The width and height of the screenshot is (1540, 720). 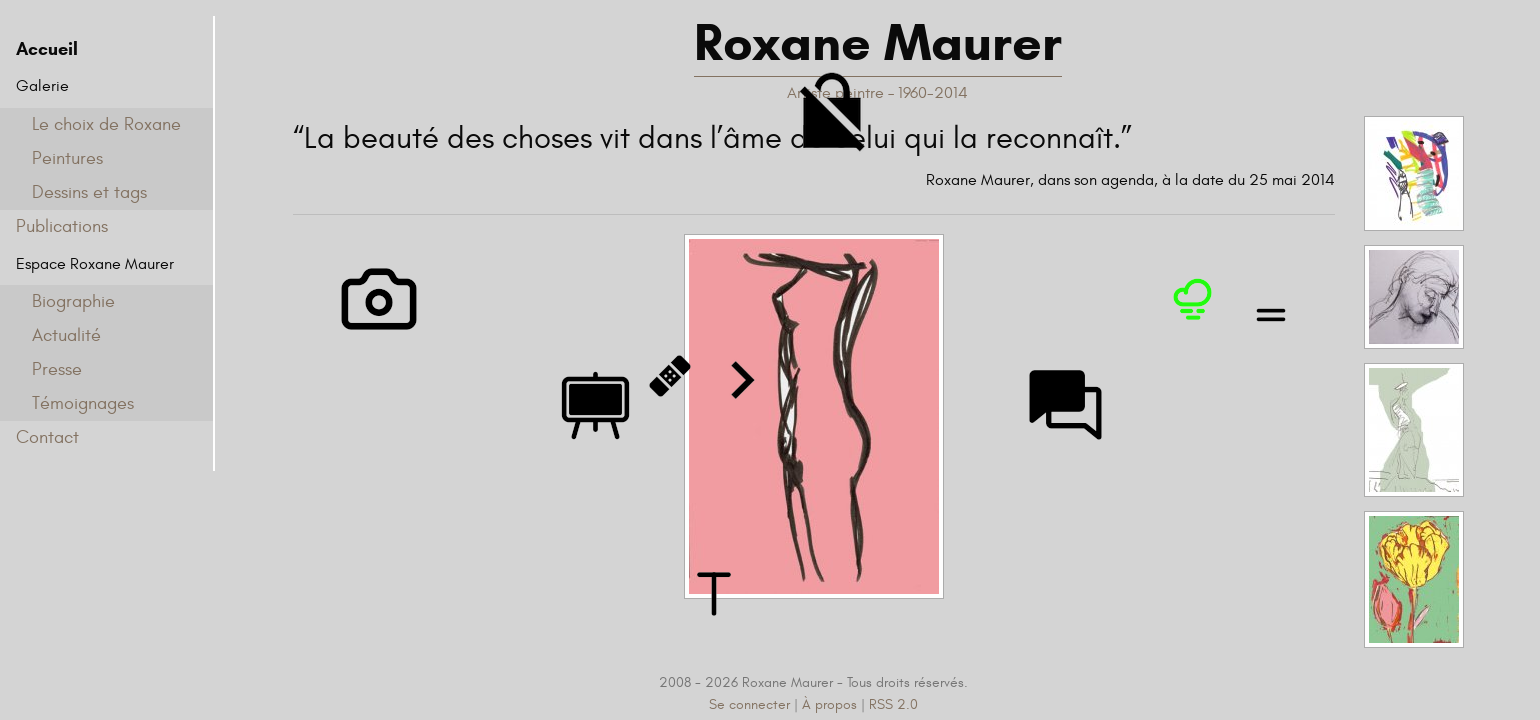 What do you see at coordinates (832, 112) in the screenshot?
I see `indicates an unencrypted or insecure email connection` at bounding box center [832, 112].